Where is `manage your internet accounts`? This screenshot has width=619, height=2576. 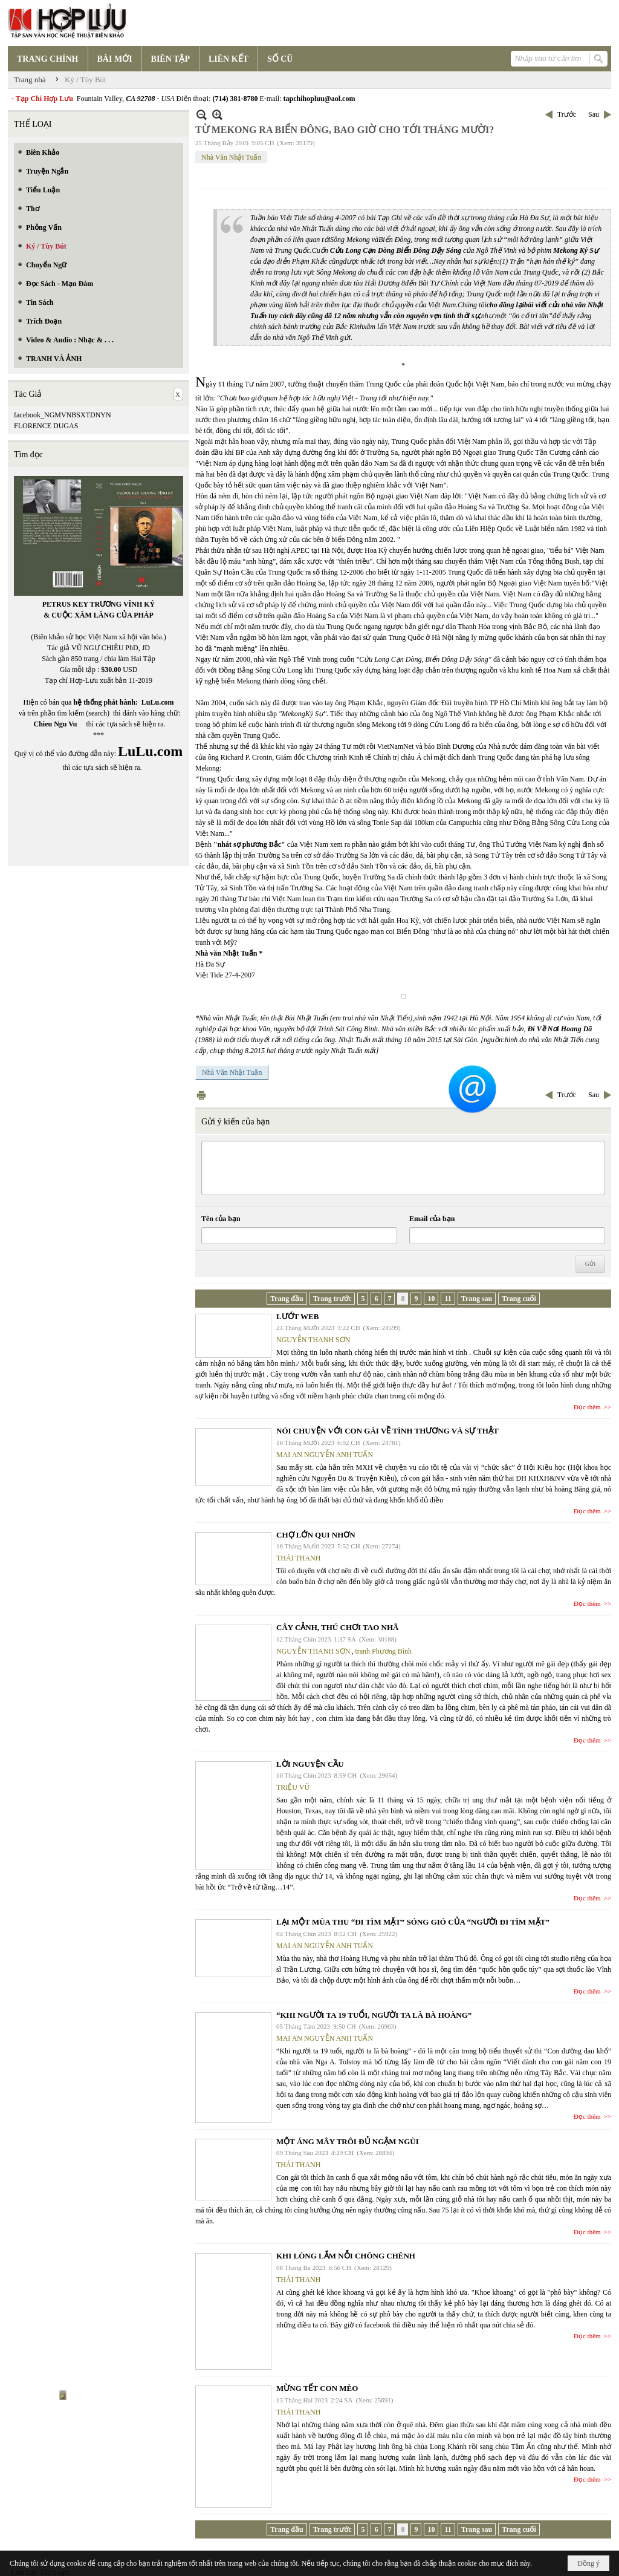
manage your internet accounts is located at coordinates (472, 1089).